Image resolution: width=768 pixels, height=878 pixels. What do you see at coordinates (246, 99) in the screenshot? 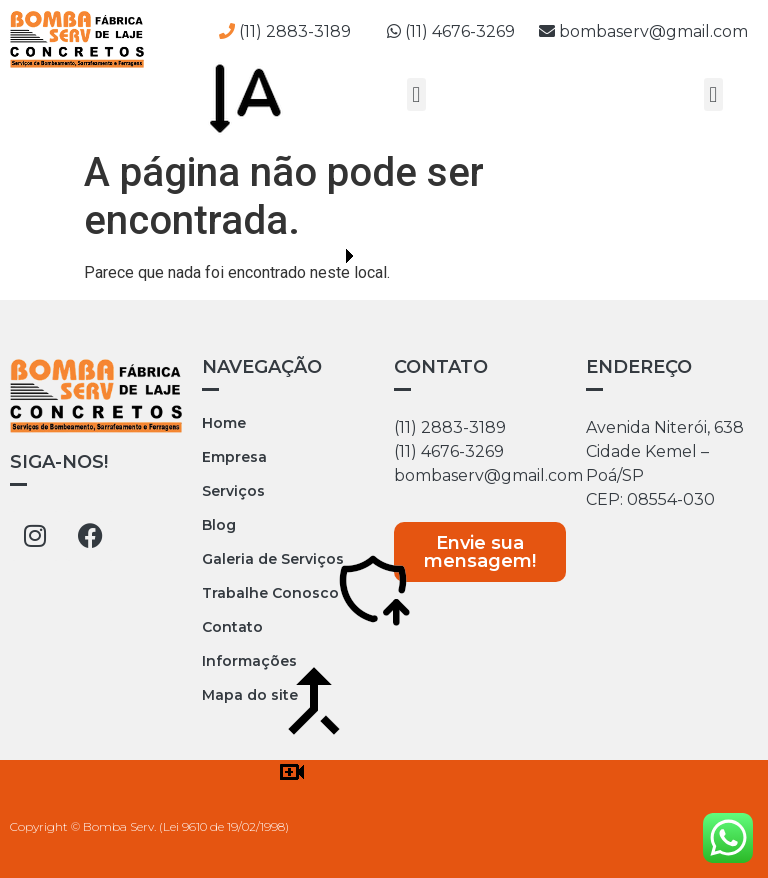
I see `rotate text to vertical orientation` at bounding box center [246, 99].